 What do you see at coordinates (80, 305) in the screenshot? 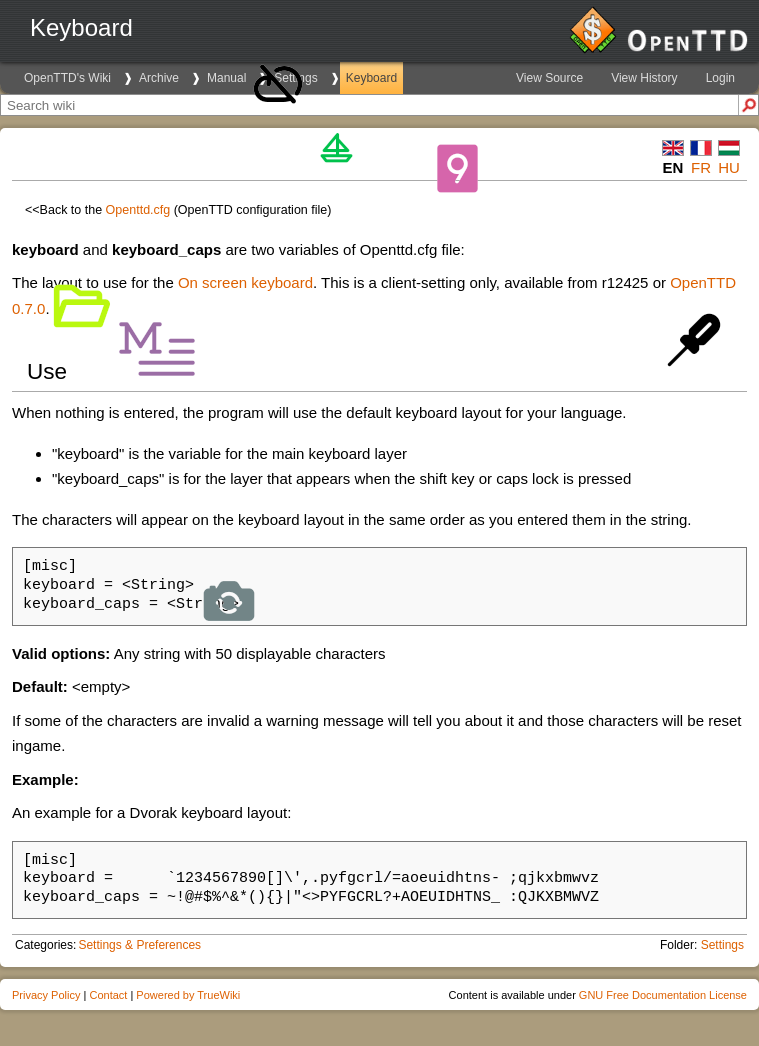
I see `open a folder to view its contents` at bounding box center [80, 305].